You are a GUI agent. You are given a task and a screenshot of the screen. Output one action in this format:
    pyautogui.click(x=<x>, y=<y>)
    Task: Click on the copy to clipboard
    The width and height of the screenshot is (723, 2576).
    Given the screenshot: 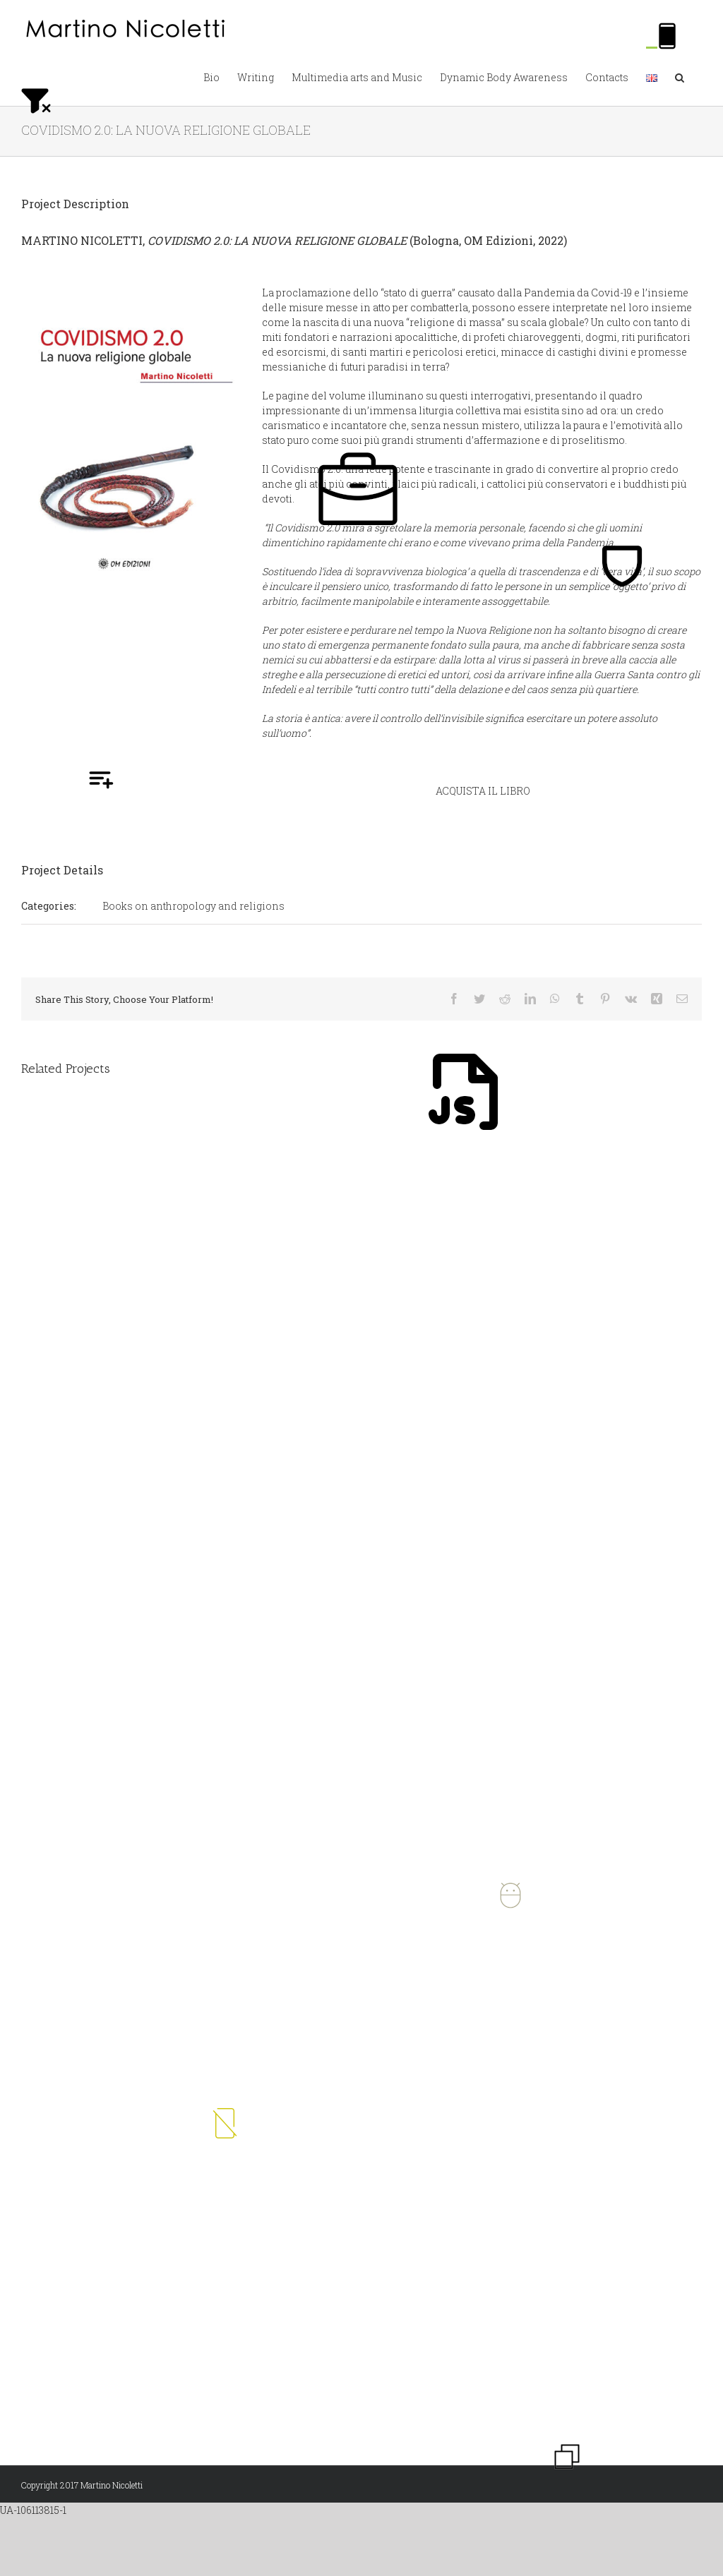 What is the action you would take?
    pyautogui.click(x=567, y=2457)
    